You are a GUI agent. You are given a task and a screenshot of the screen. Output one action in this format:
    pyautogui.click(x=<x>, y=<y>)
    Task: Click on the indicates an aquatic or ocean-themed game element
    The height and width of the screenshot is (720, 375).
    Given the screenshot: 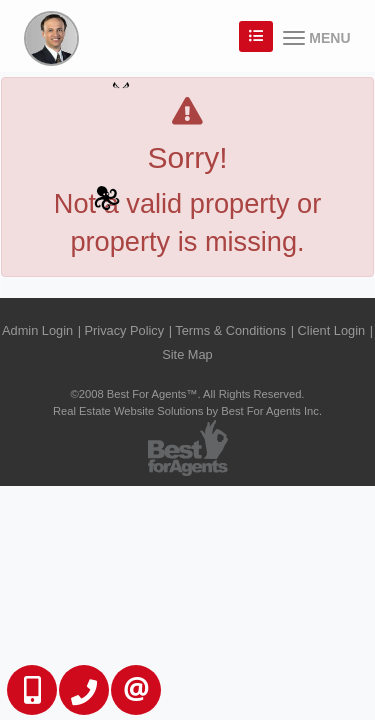 What is the action you would take?
    pyautogui.click(x=107, y=198)
    